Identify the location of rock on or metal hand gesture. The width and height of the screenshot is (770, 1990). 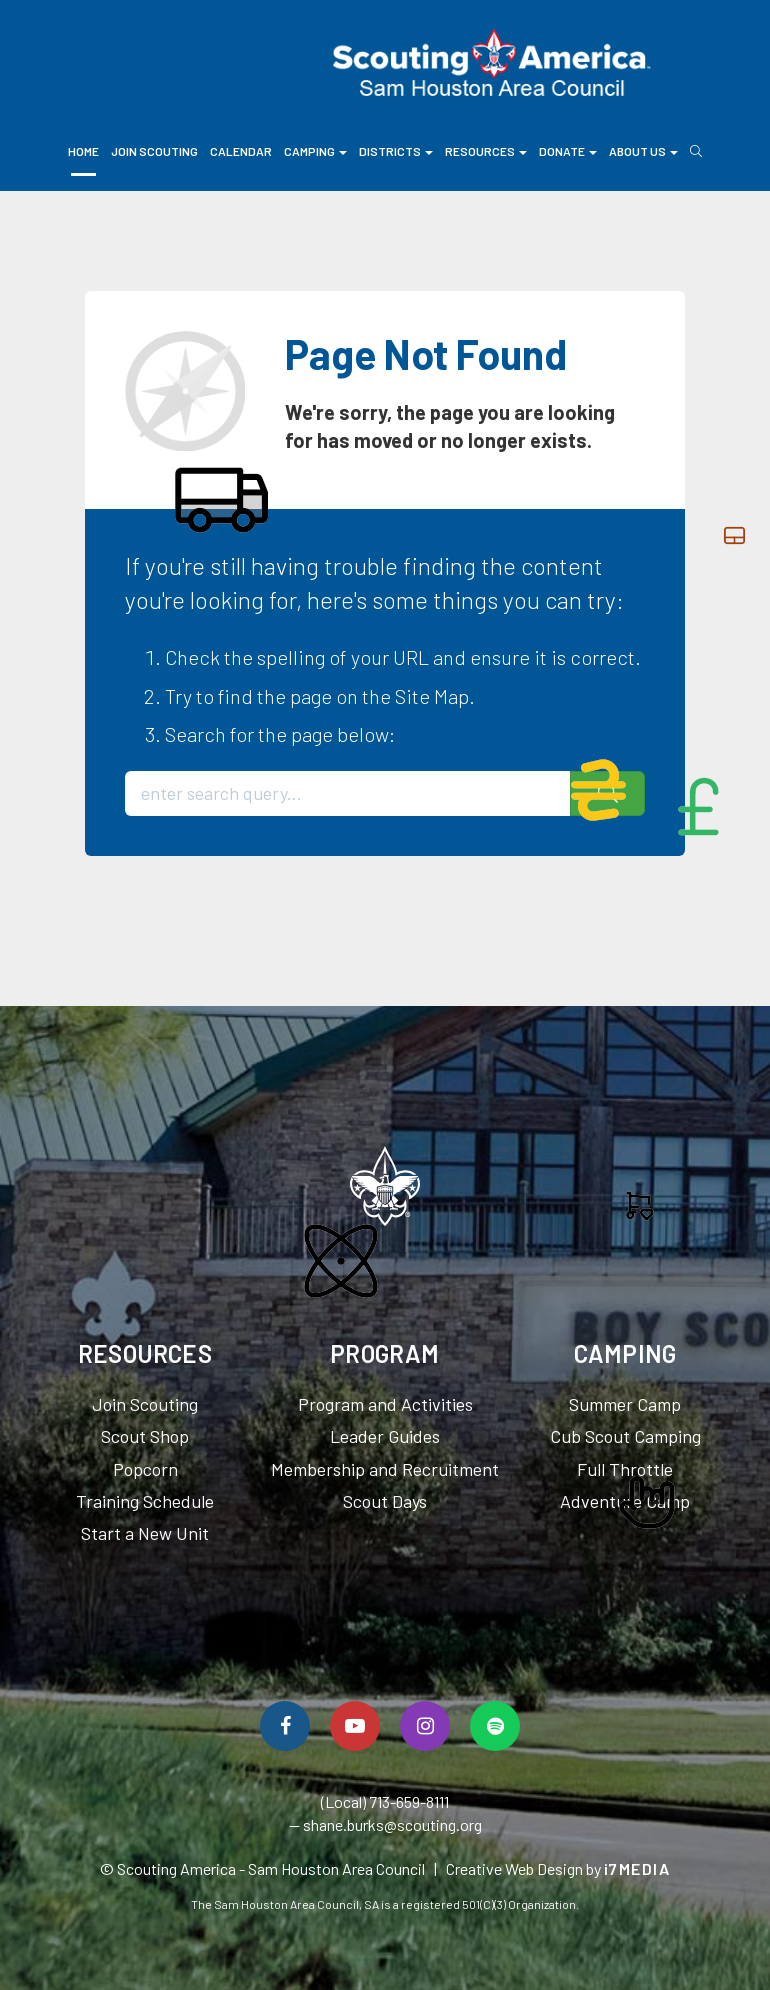
(647, 1501).